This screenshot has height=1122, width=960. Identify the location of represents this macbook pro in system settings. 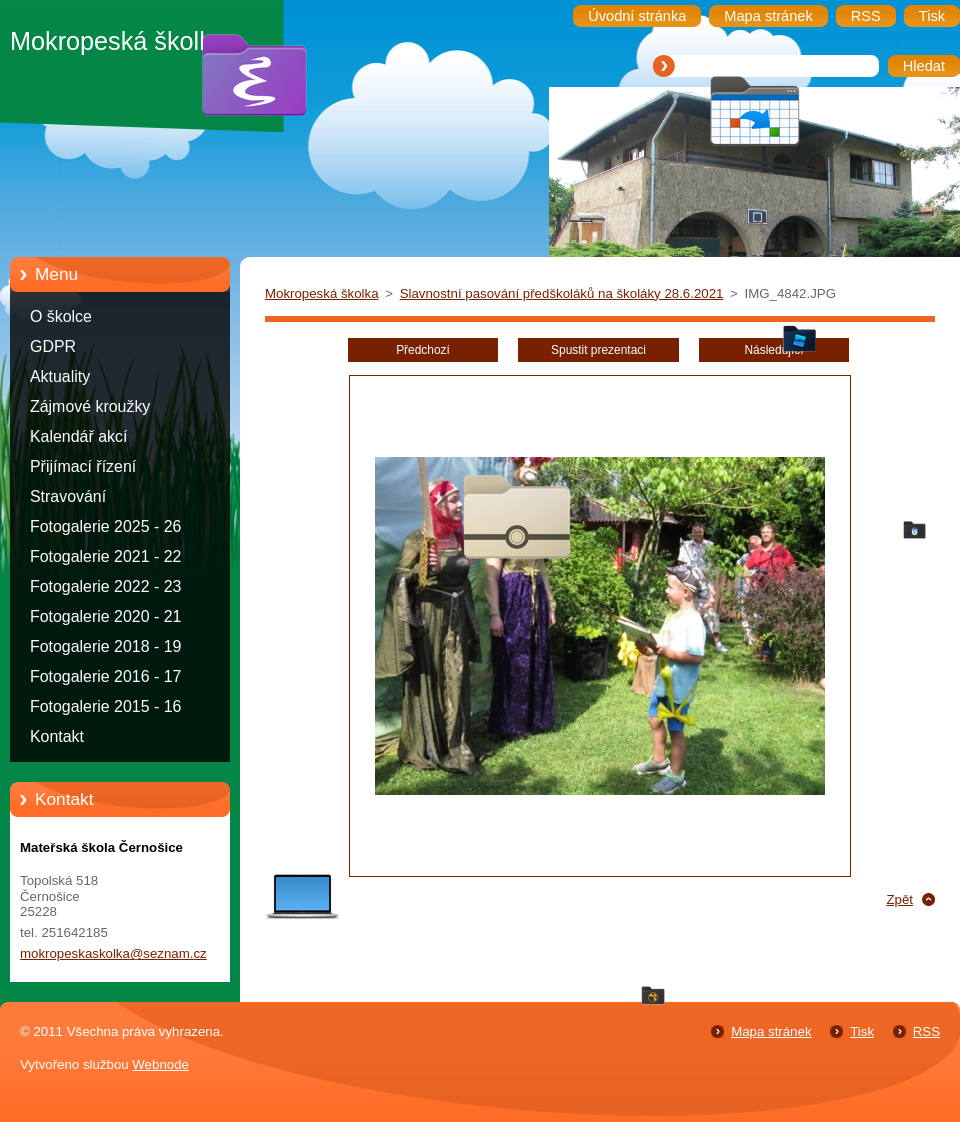
(302, 890).